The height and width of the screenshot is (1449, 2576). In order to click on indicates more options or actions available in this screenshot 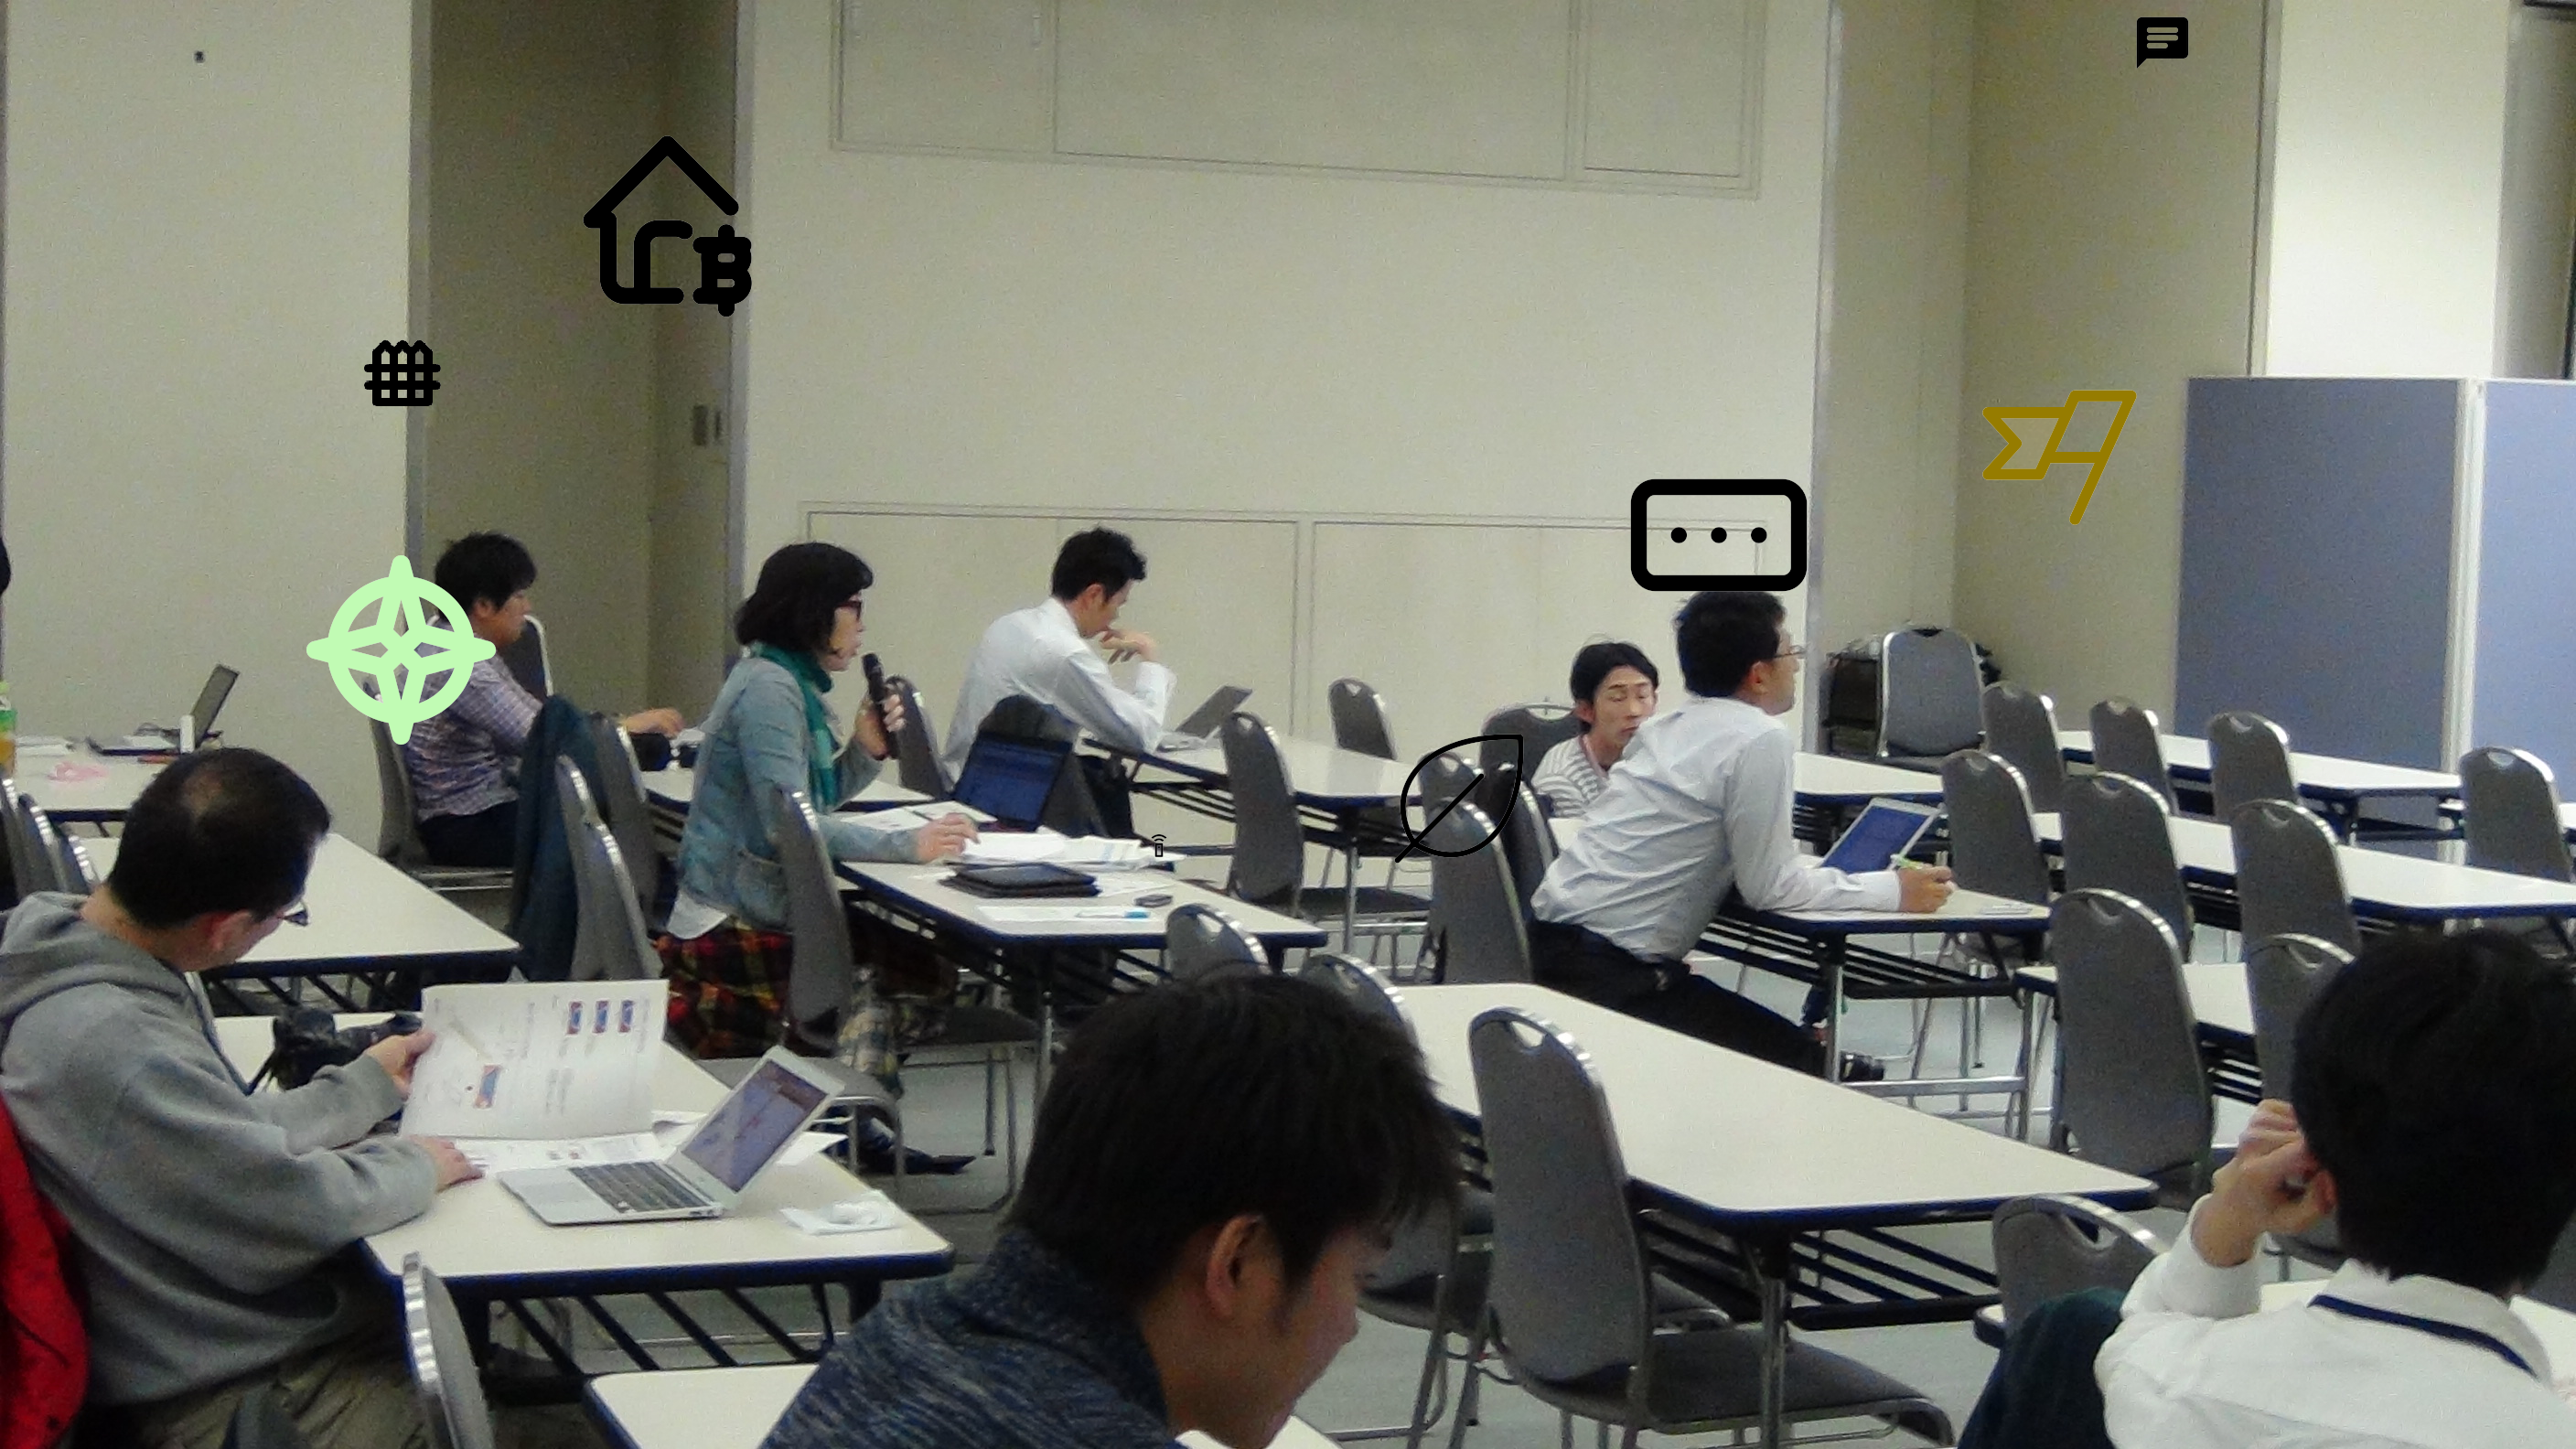, I will do `click(1719, 535)`.